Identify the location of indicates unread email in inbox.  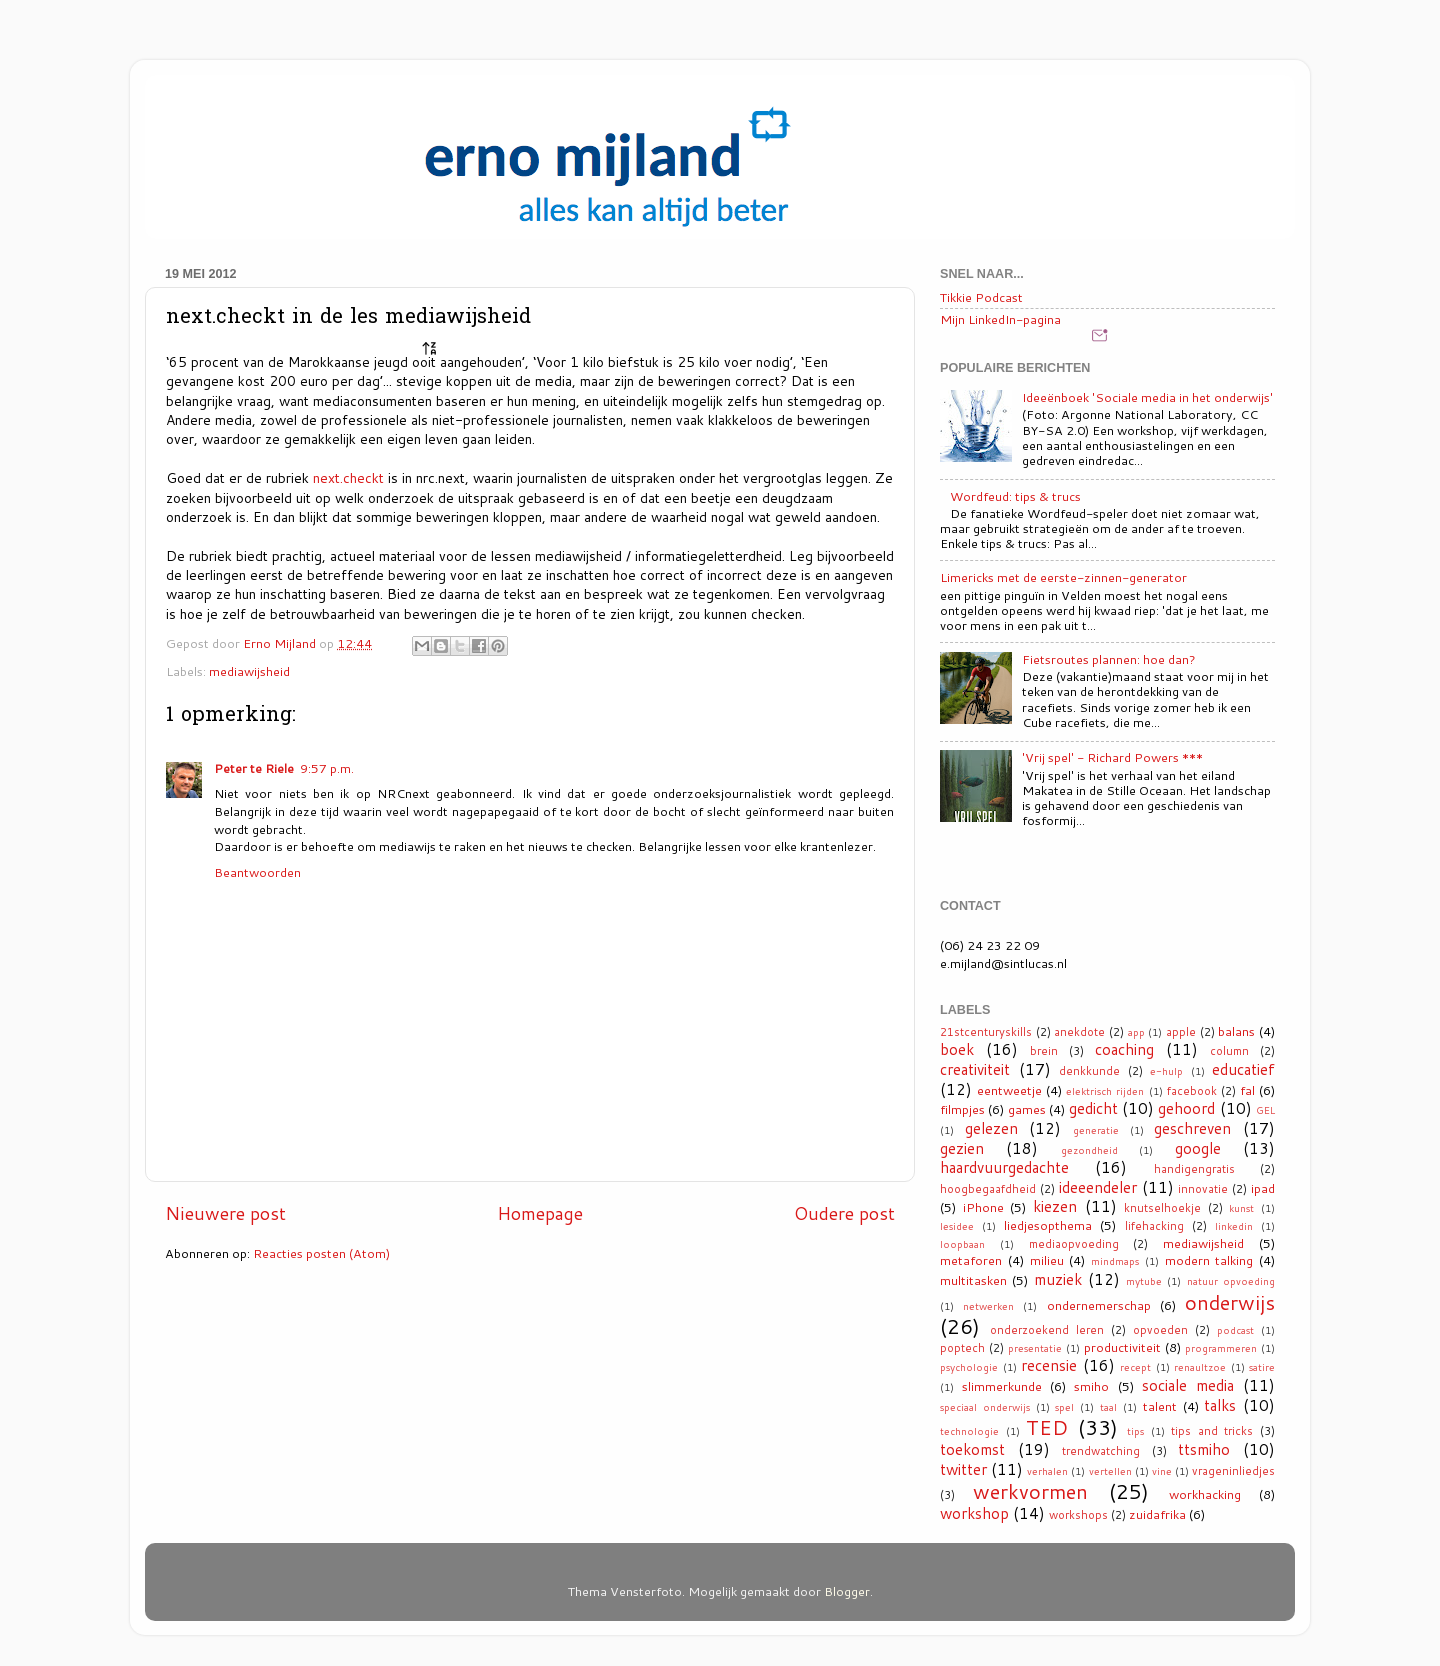
(1099, 335).